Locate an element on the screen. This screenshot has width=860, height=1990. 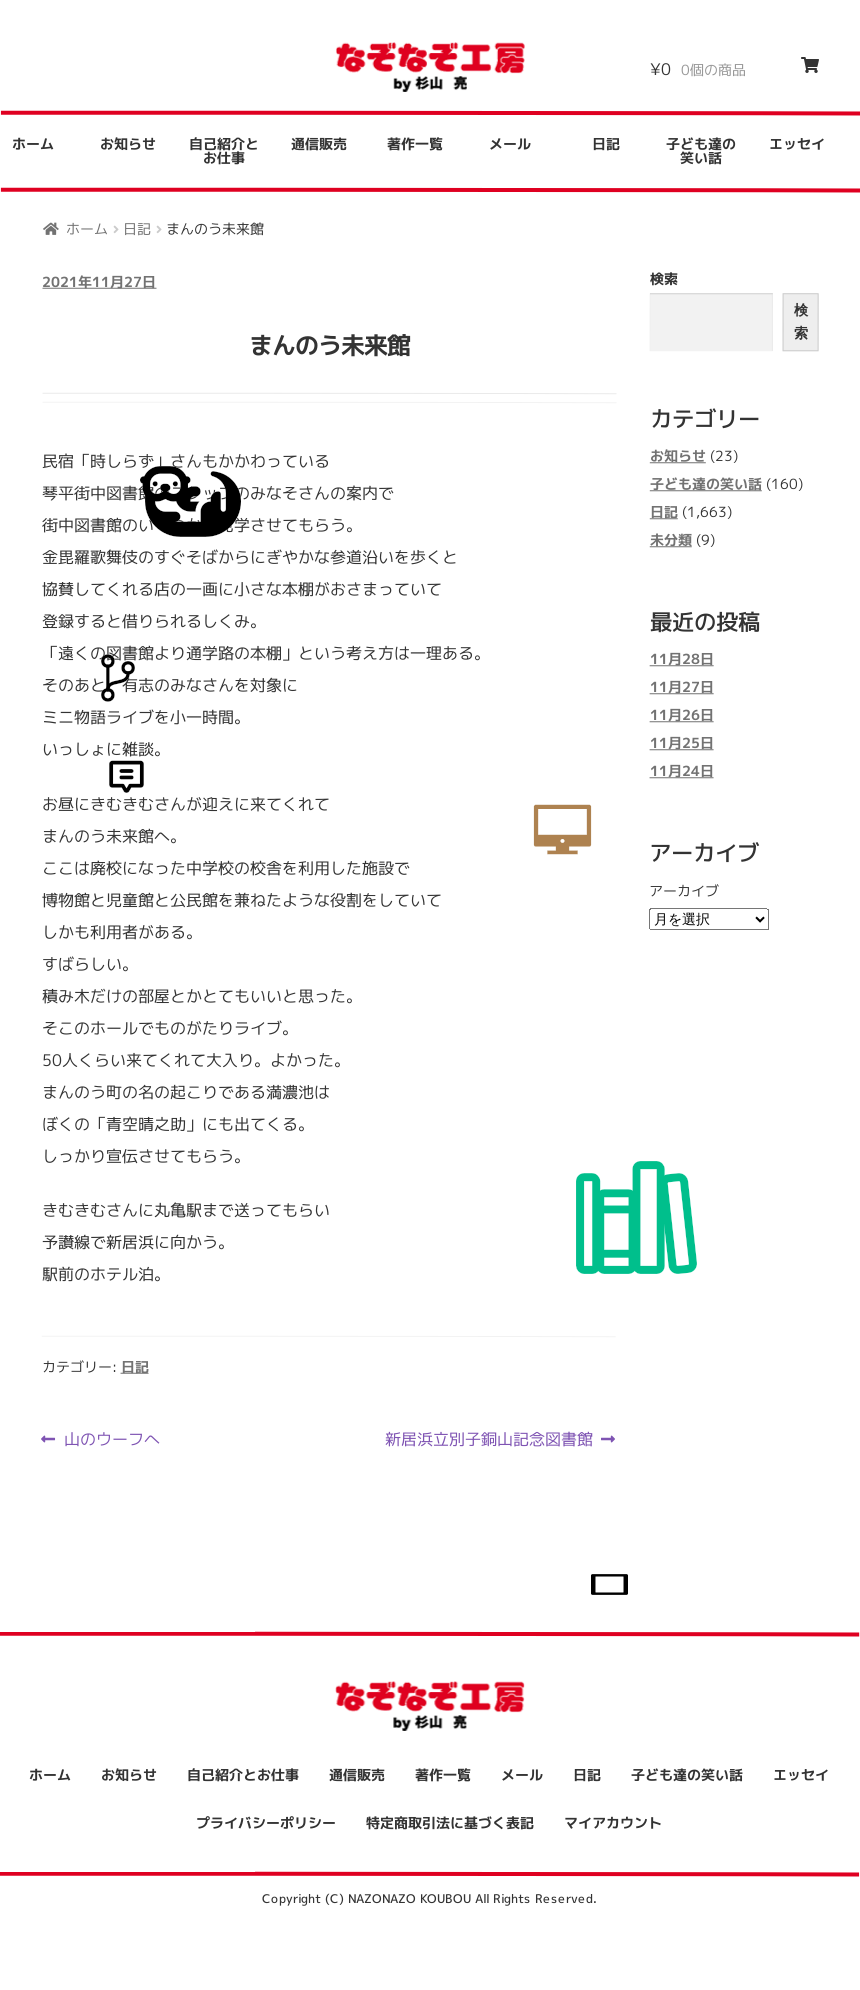
rotate device to landscape mode is located at coordinates (609, 1584).